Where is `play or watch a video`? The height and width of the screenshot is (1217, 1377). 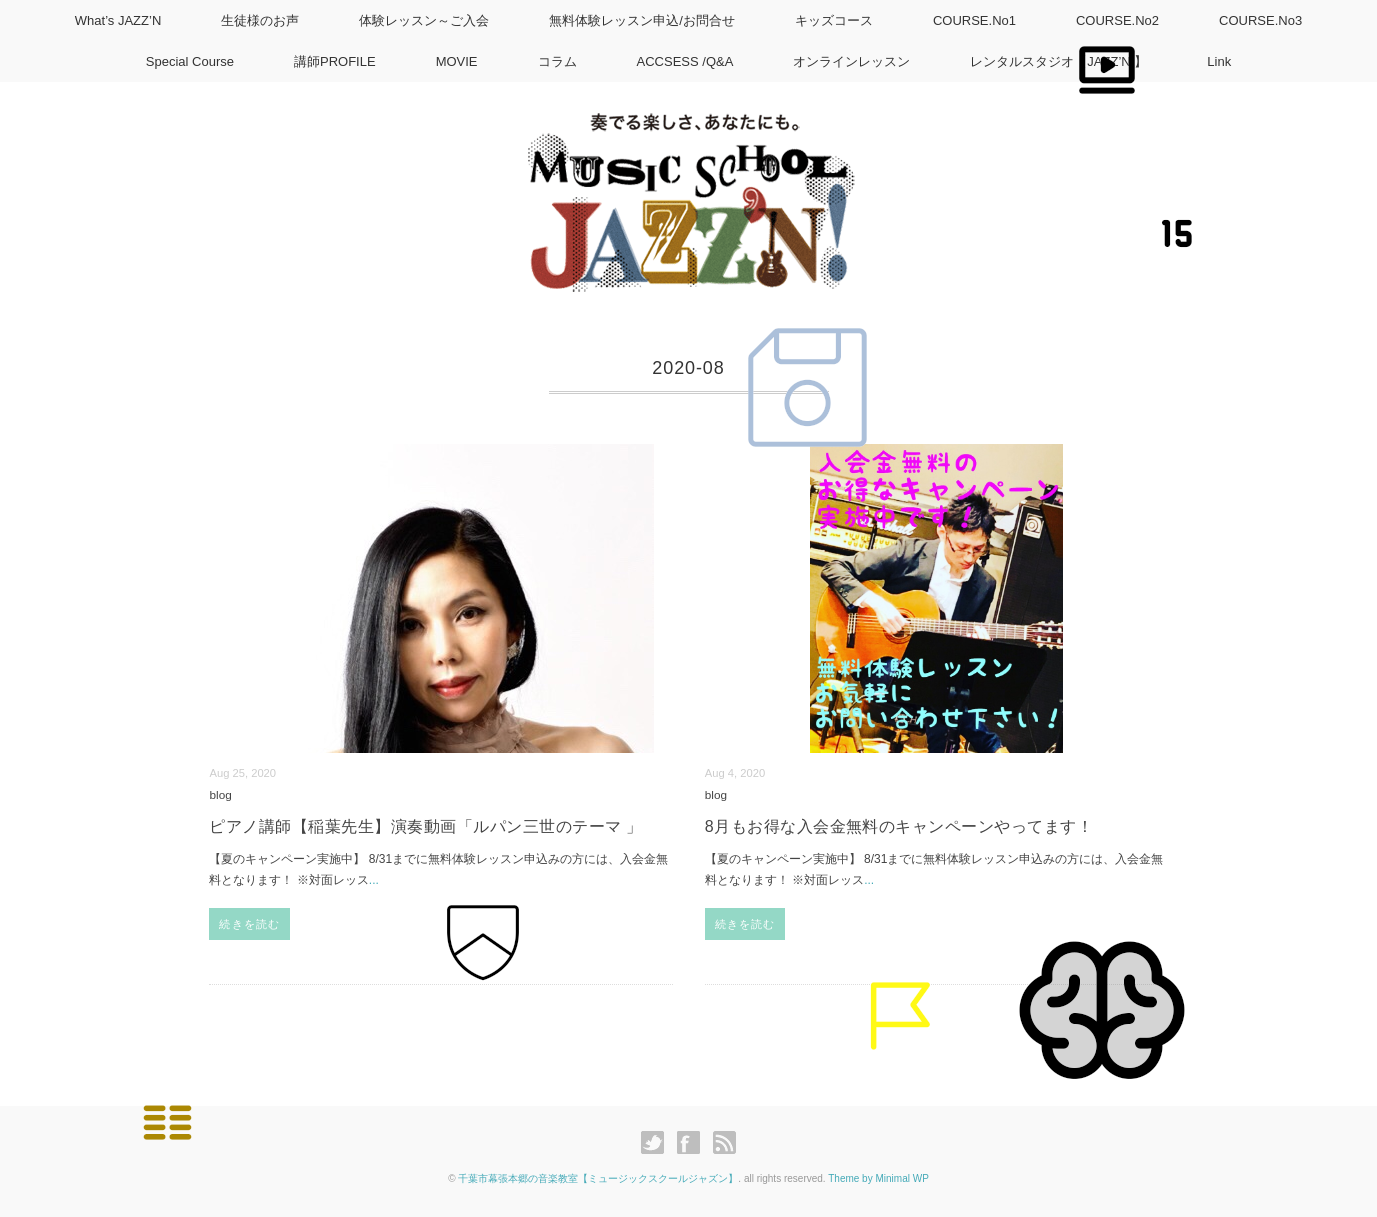
play or watch a video is located at coordinates (1107, 70).